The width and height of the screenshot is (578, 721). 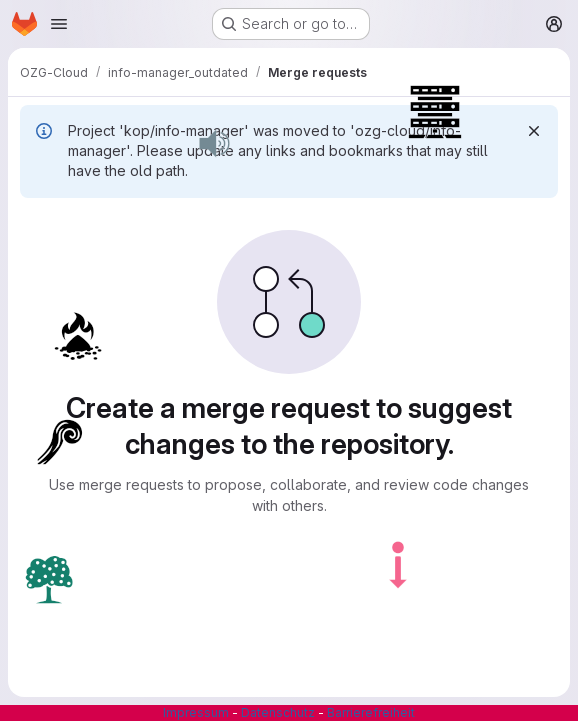 I want to click on adjust volume or sound settings, so click(x=214, y=143).